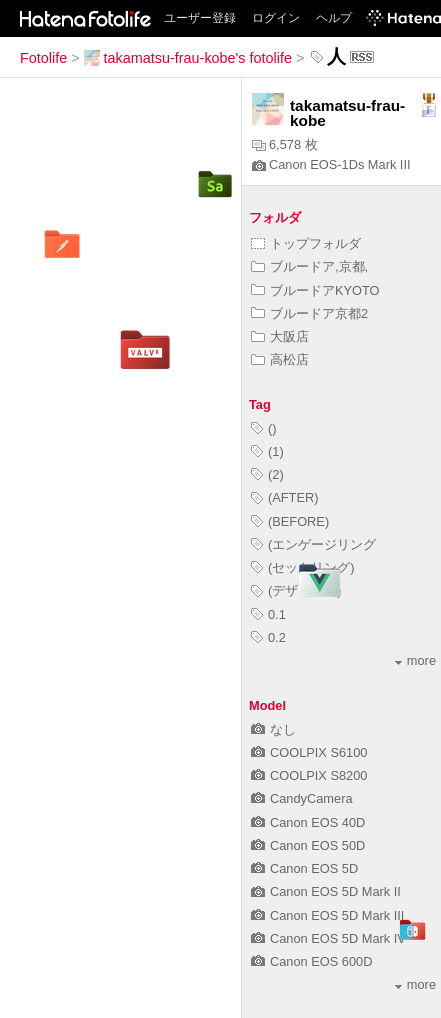 This screenshot has height=1018, width=441. Describe the element at coordinates (412, 930) in the screenshot. I see `folder containing nintendo switch games or related files` at that location.